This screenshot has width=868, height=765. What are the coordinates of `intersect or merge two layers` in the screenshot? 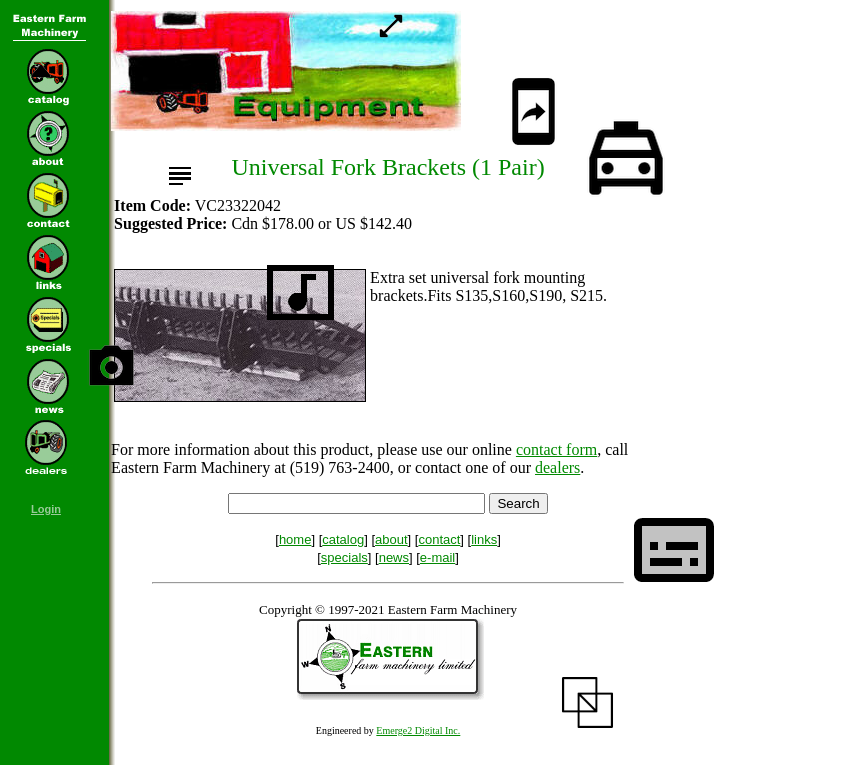 It's located at (587, 702).